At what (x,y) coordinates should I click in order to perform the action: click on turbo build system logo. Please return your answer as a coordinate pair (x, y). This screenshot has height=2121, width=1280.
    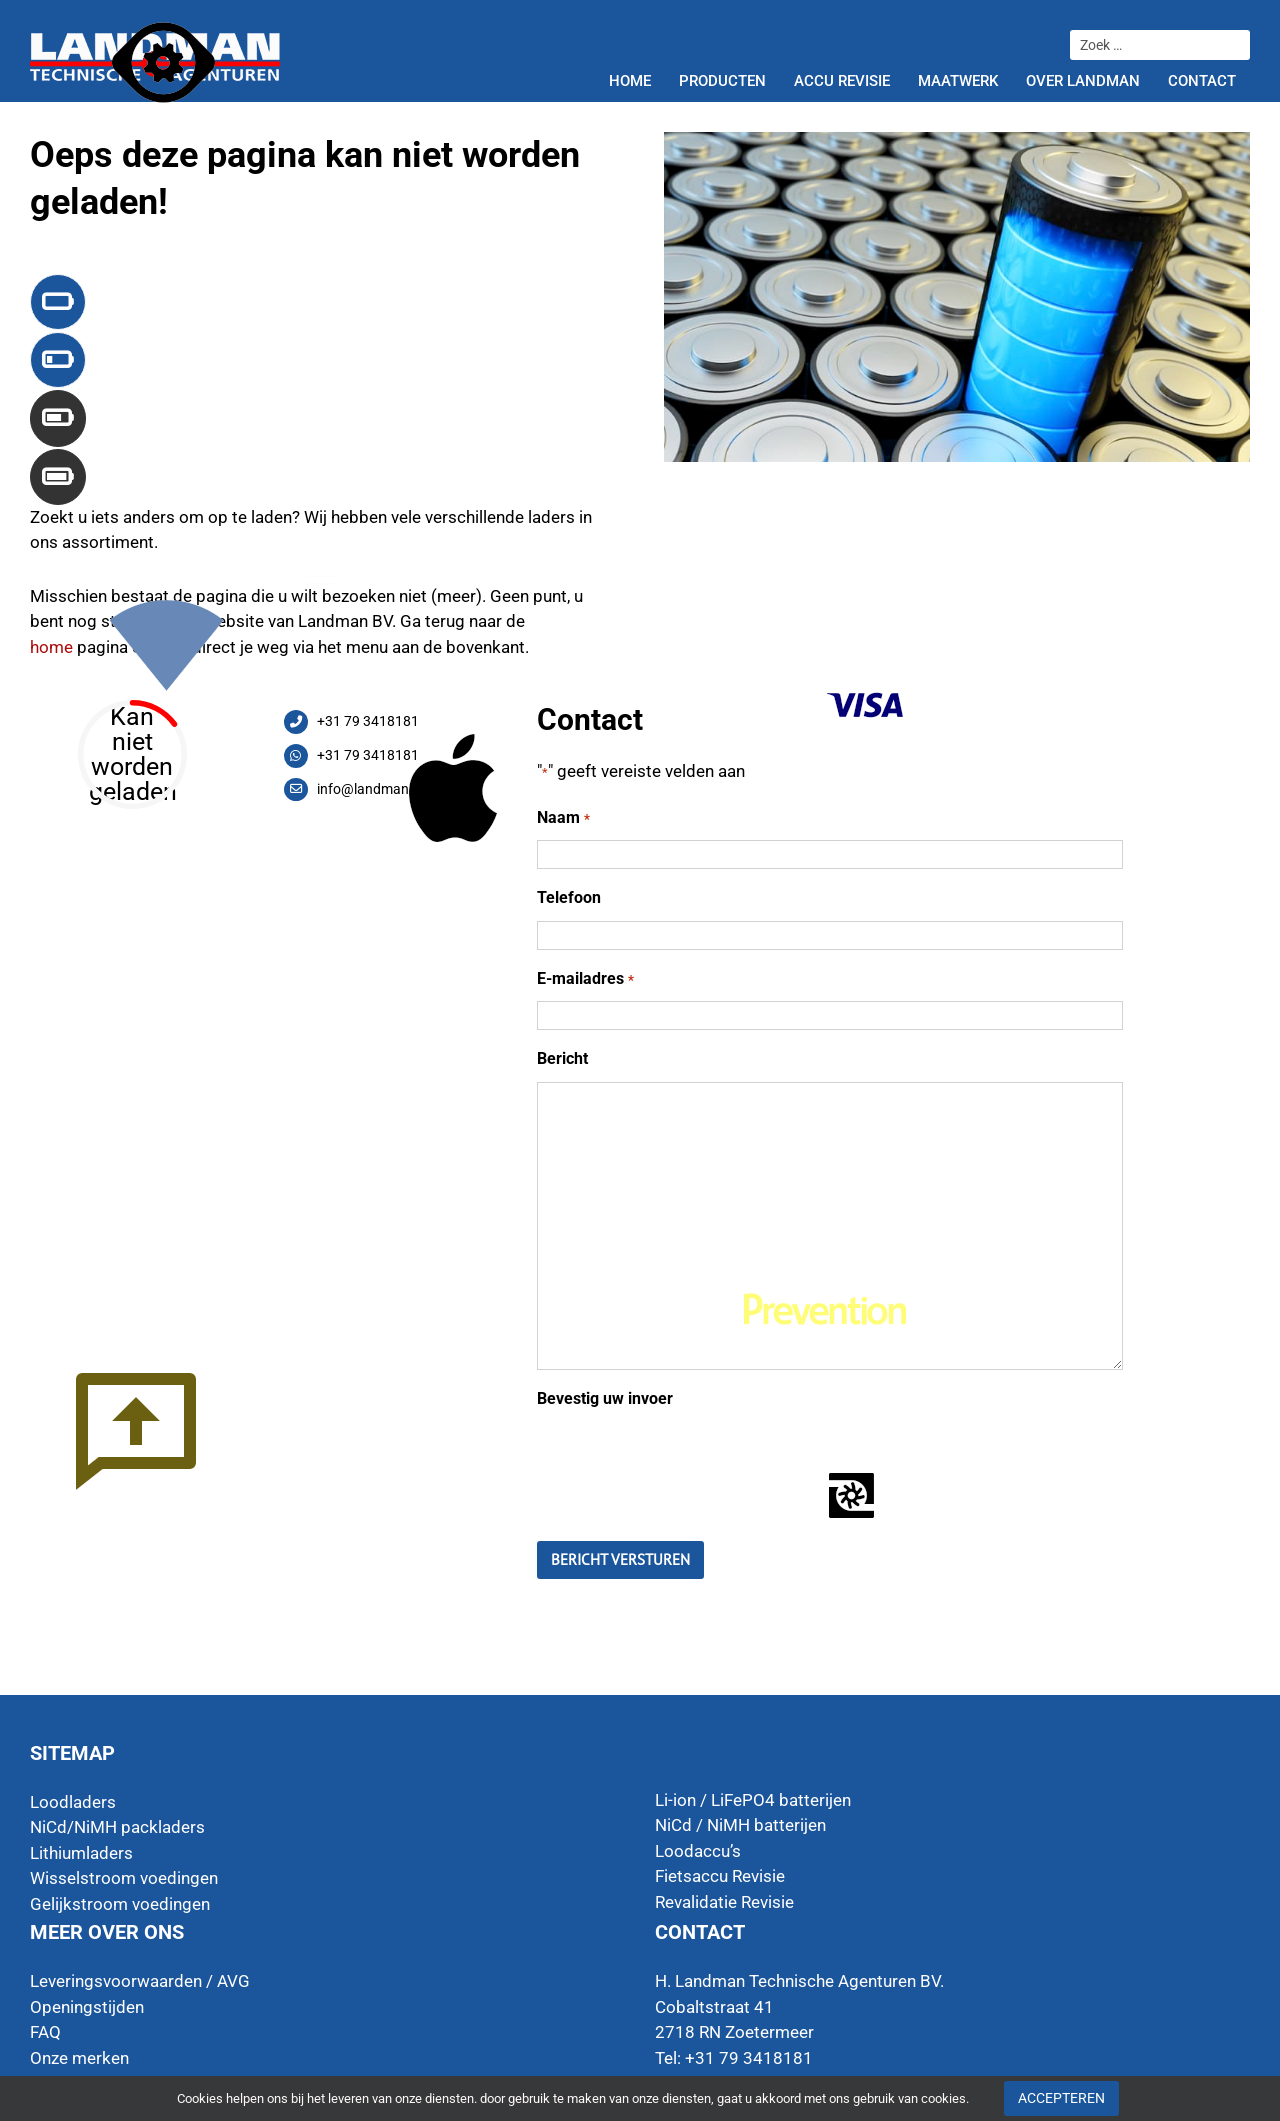
    Looking at the image, I should click on (851, 1495).